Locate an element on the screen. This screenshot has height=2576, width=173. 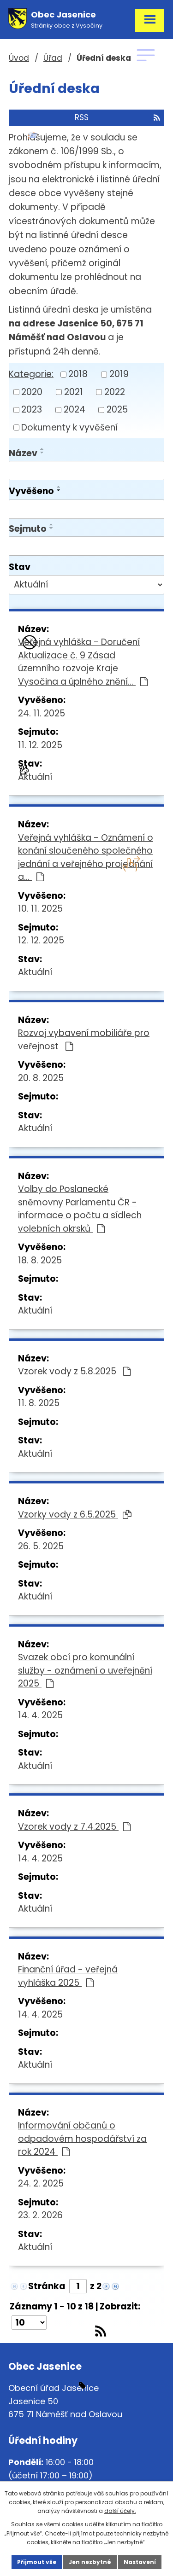
subscribe to RSS feed is located at coordinates (101, 2331).